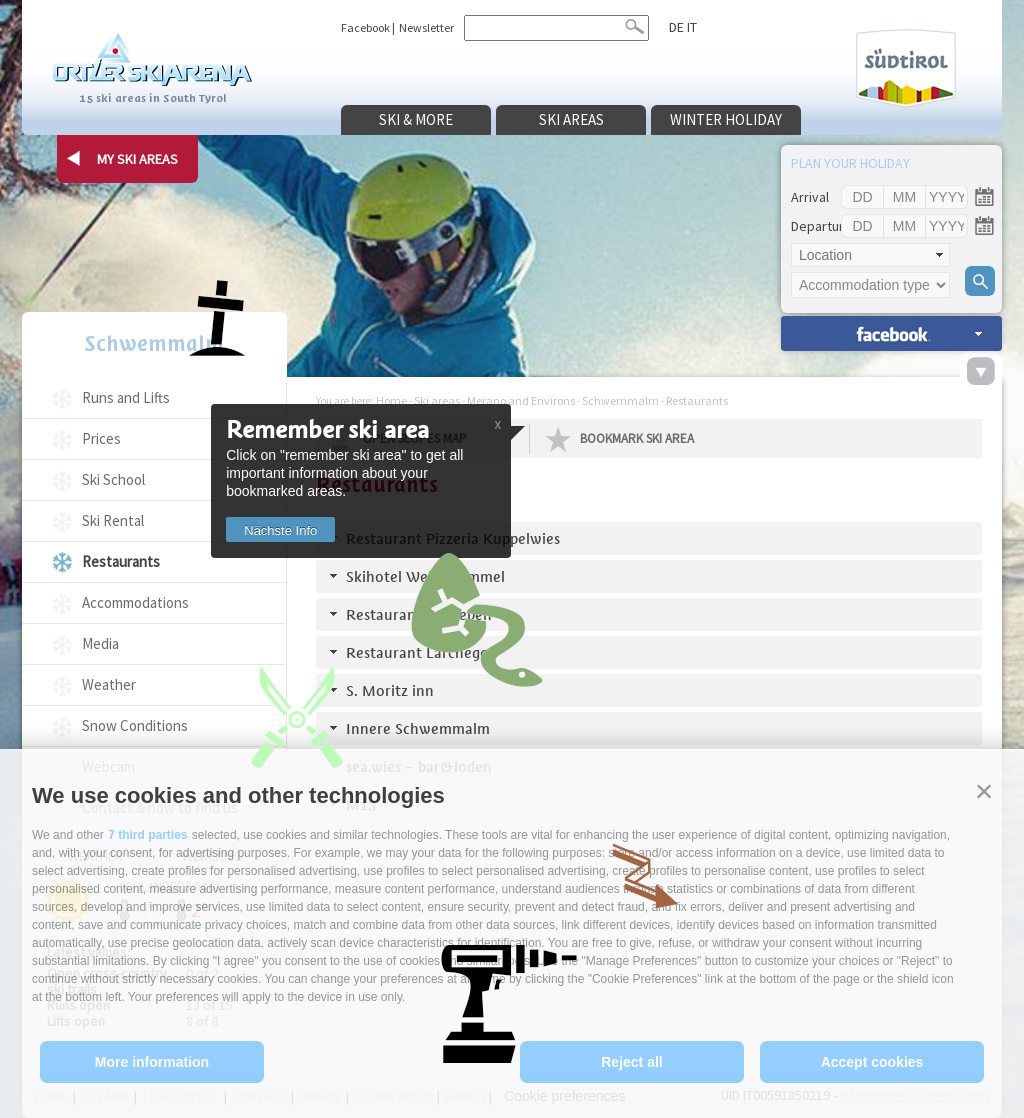 The image size is (1024, 1118). I want to click on power tools or hardware category, so click(509, 1004).